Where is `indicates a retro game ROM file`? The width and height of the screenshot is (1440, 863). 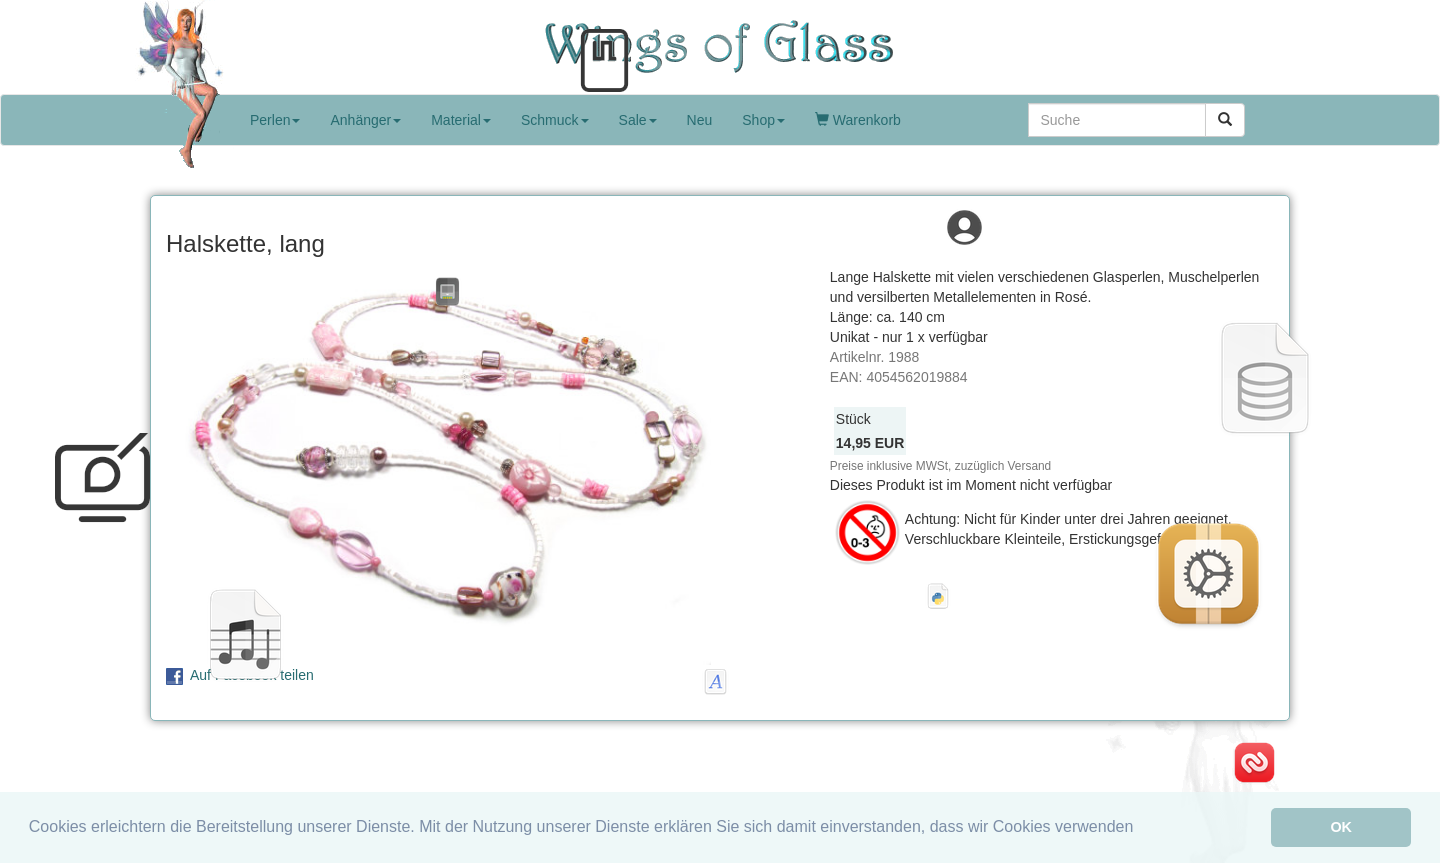 indicates a retro game ROM file is located at coordinates (447, 291).